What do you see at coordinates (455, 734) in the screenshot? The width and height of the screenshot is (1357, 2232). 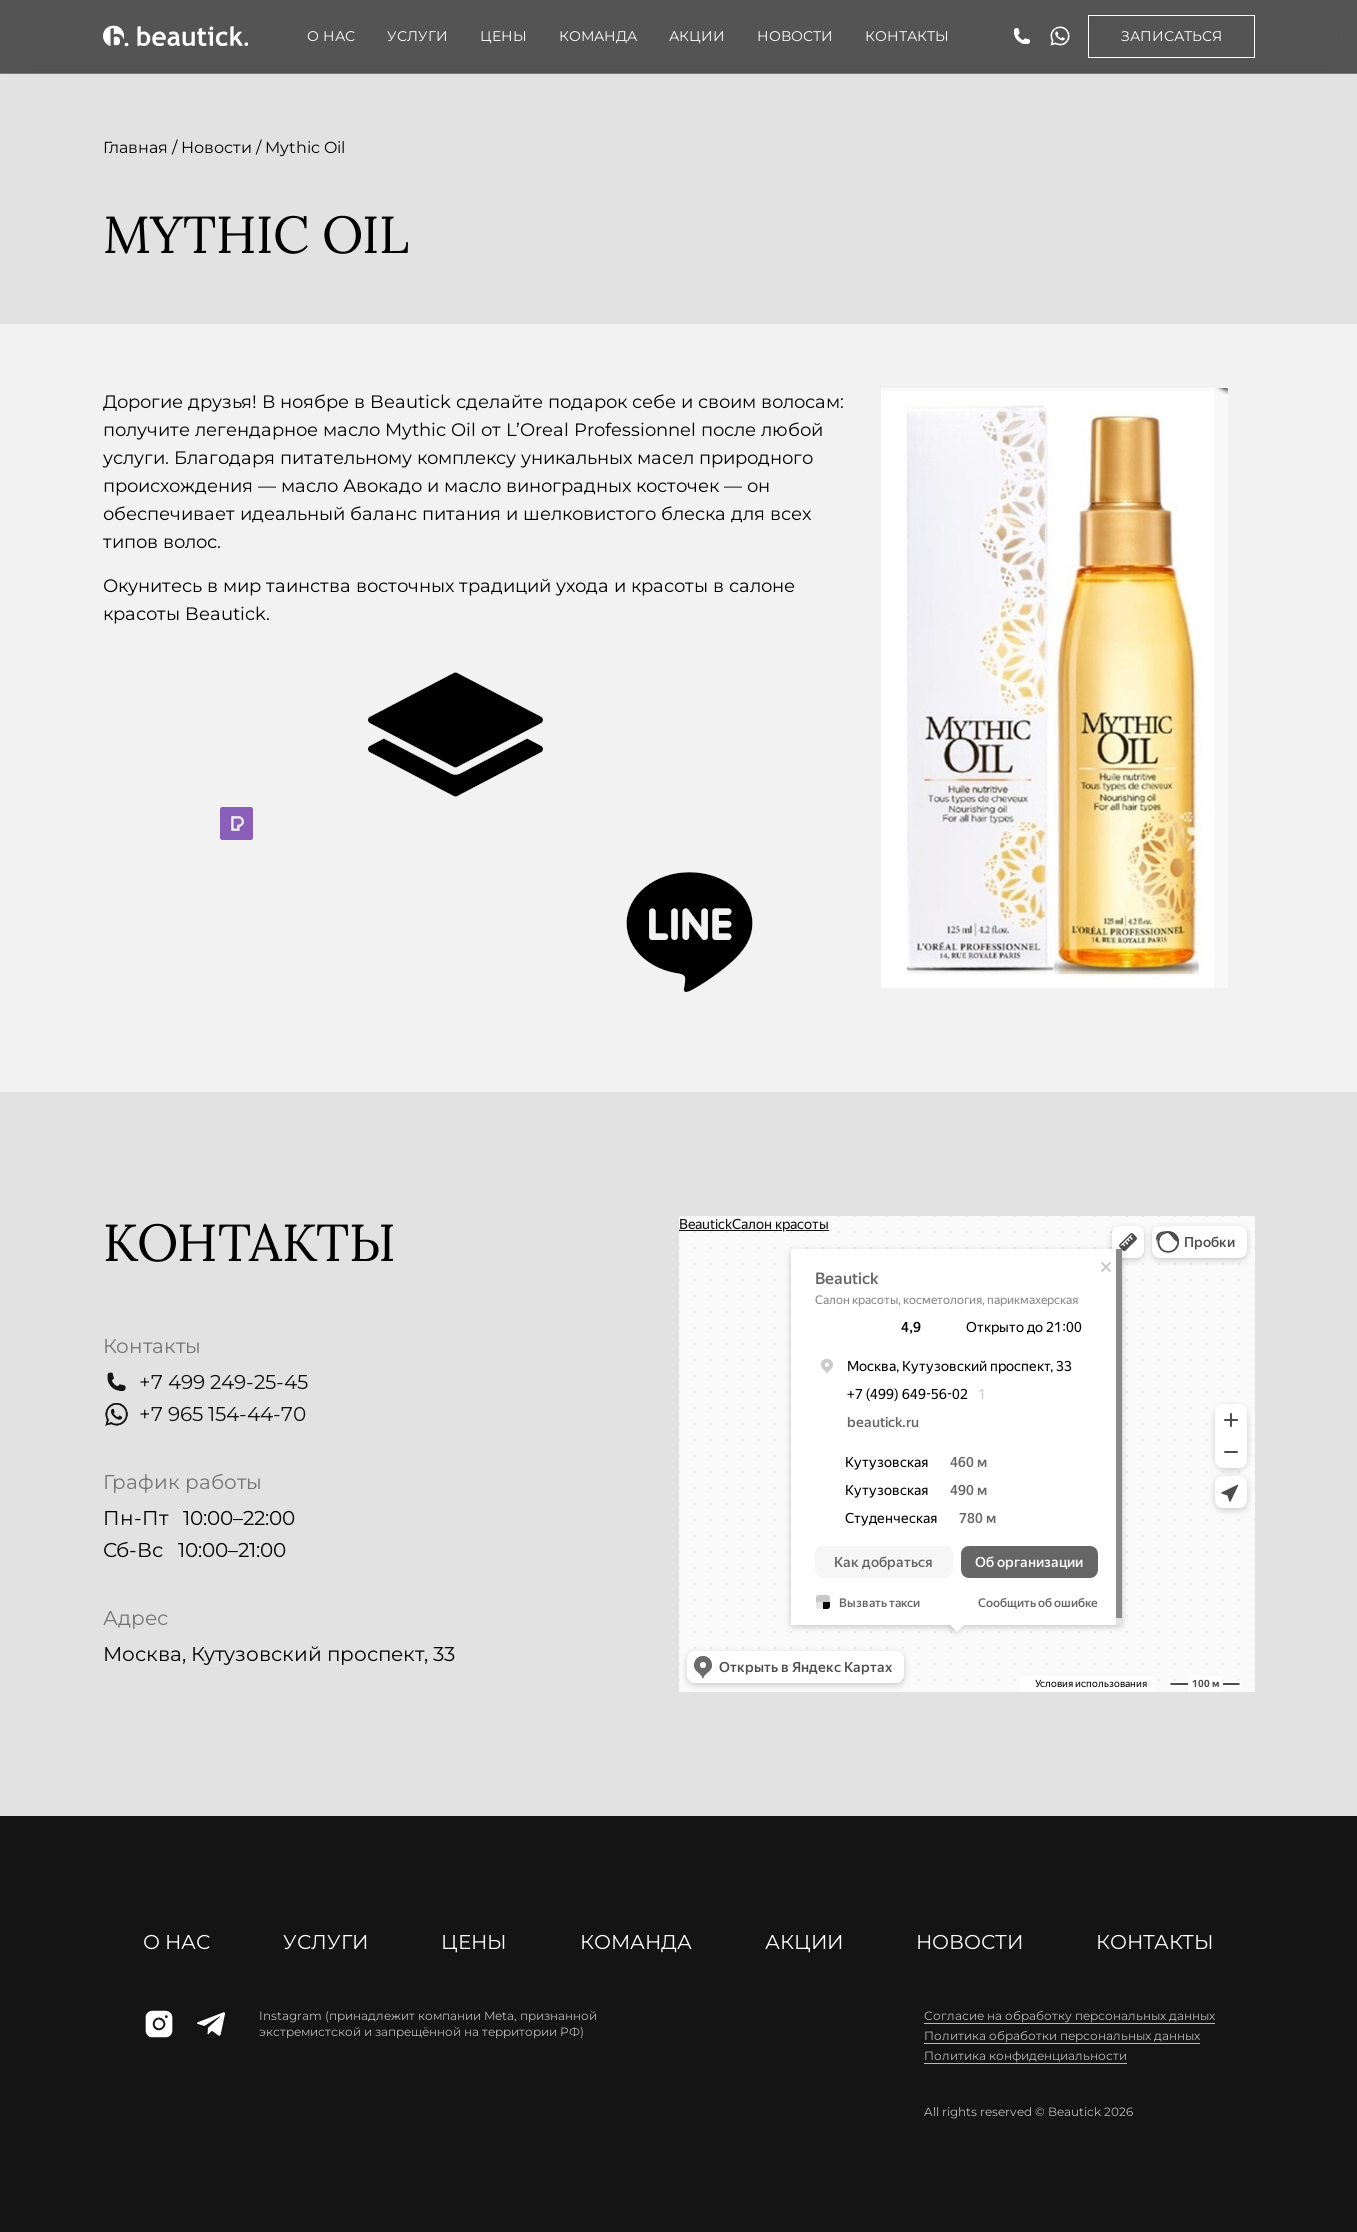 I see `open remove.bg background removal tool` at bounding box center [455, 734].